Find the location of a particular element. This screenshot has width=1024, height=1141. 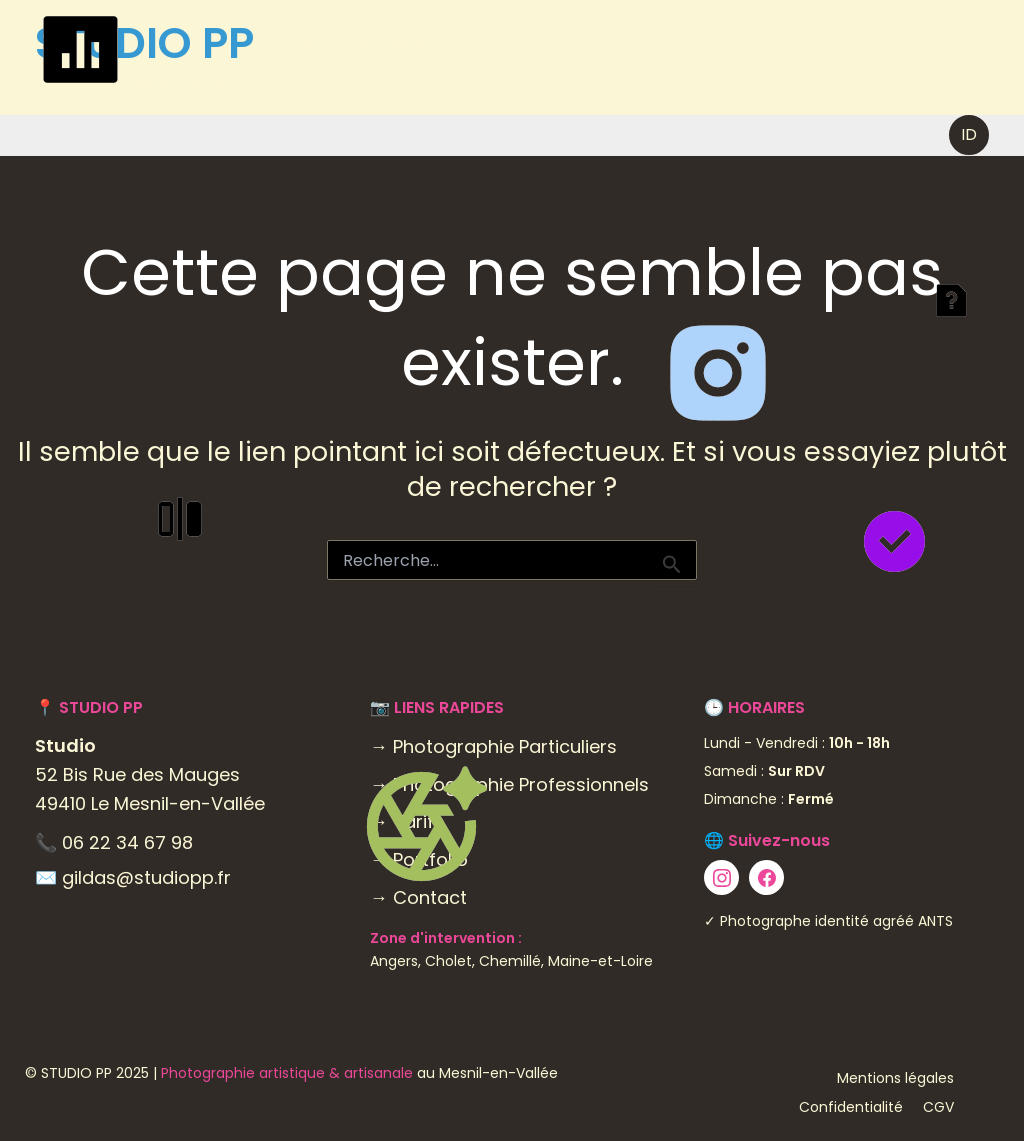

access AI-powered camera features is located at coordinates (421, 826).